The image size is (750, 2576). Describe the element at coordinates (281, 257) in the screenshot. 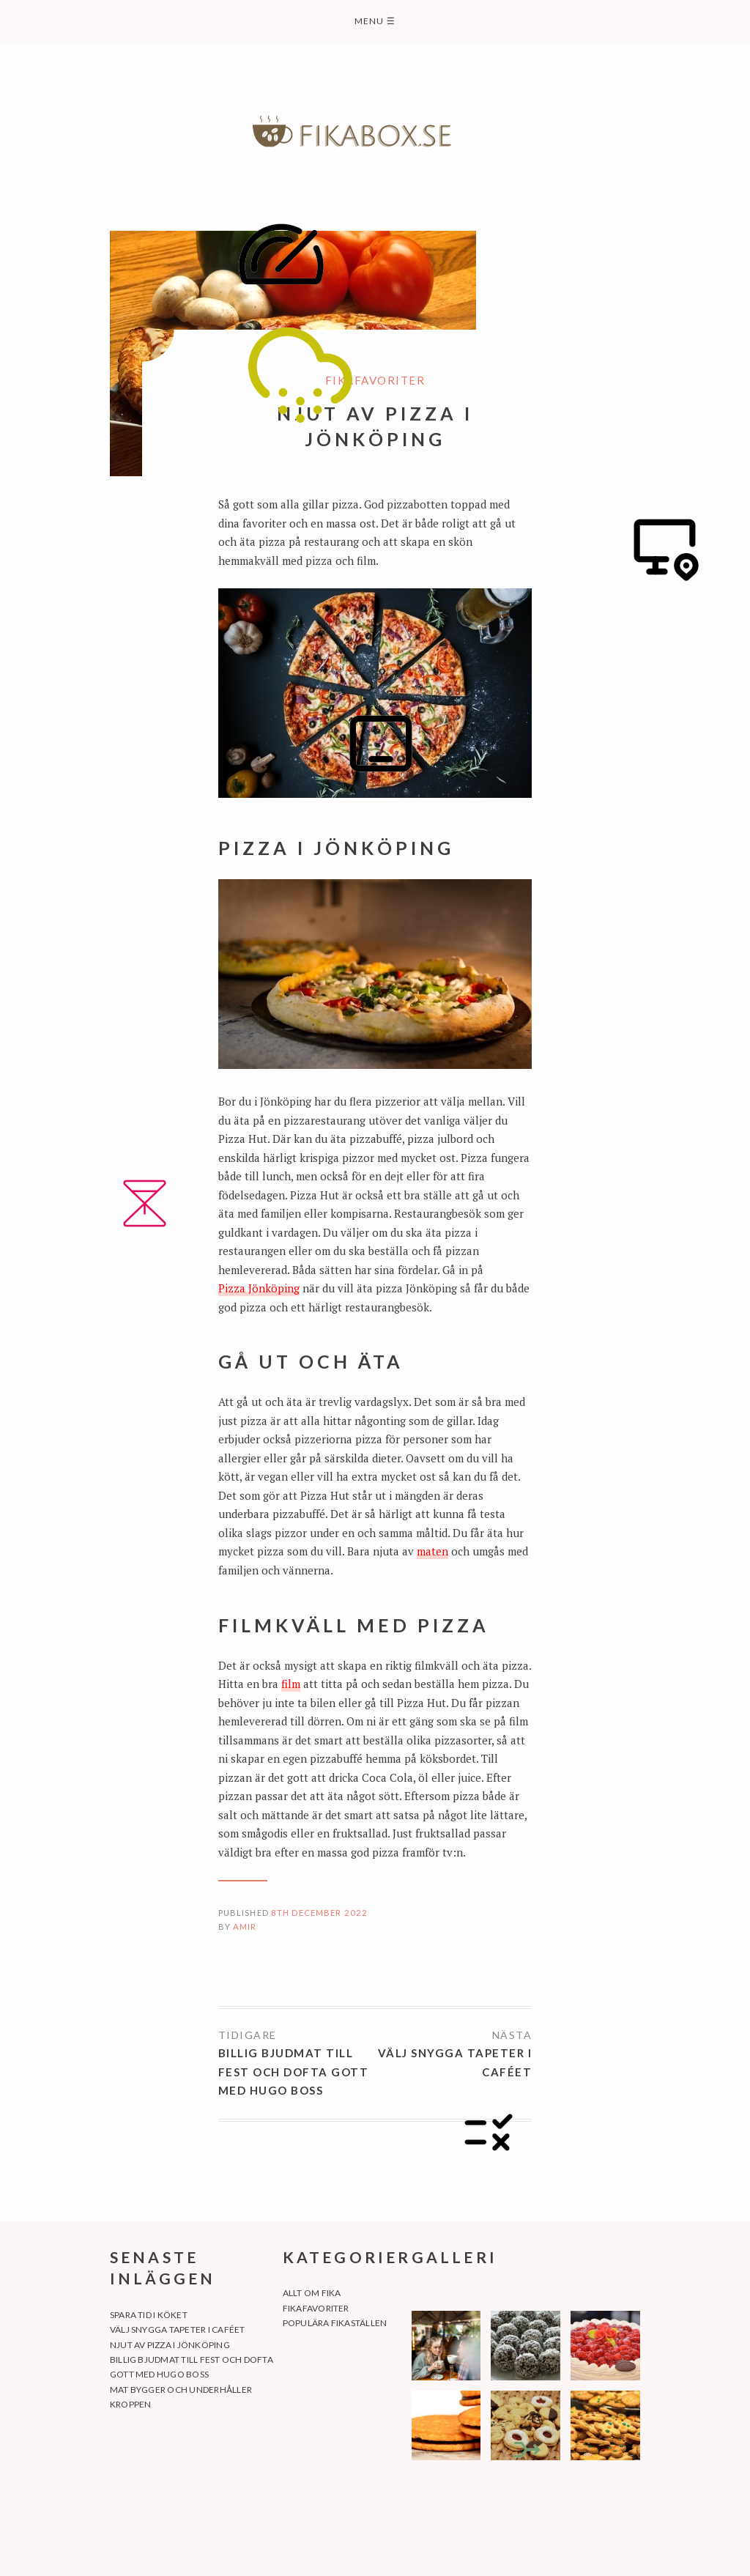

I see `view current speed or performance metrics` at that location.